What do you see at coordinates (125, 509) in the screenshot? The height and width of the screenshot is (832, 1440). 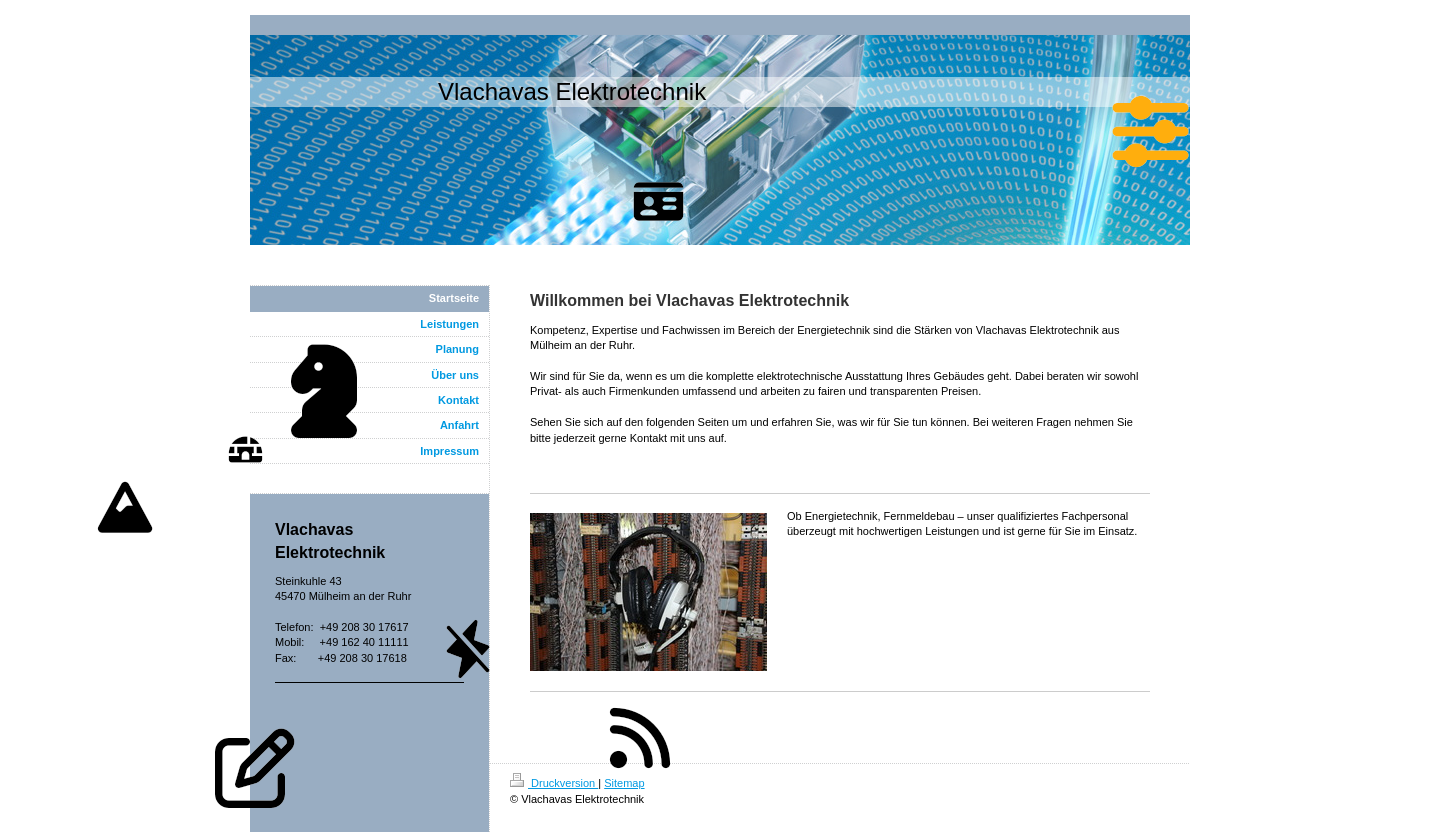 I see `view outdoor or nature-related content` at bounding box center [125, 509].